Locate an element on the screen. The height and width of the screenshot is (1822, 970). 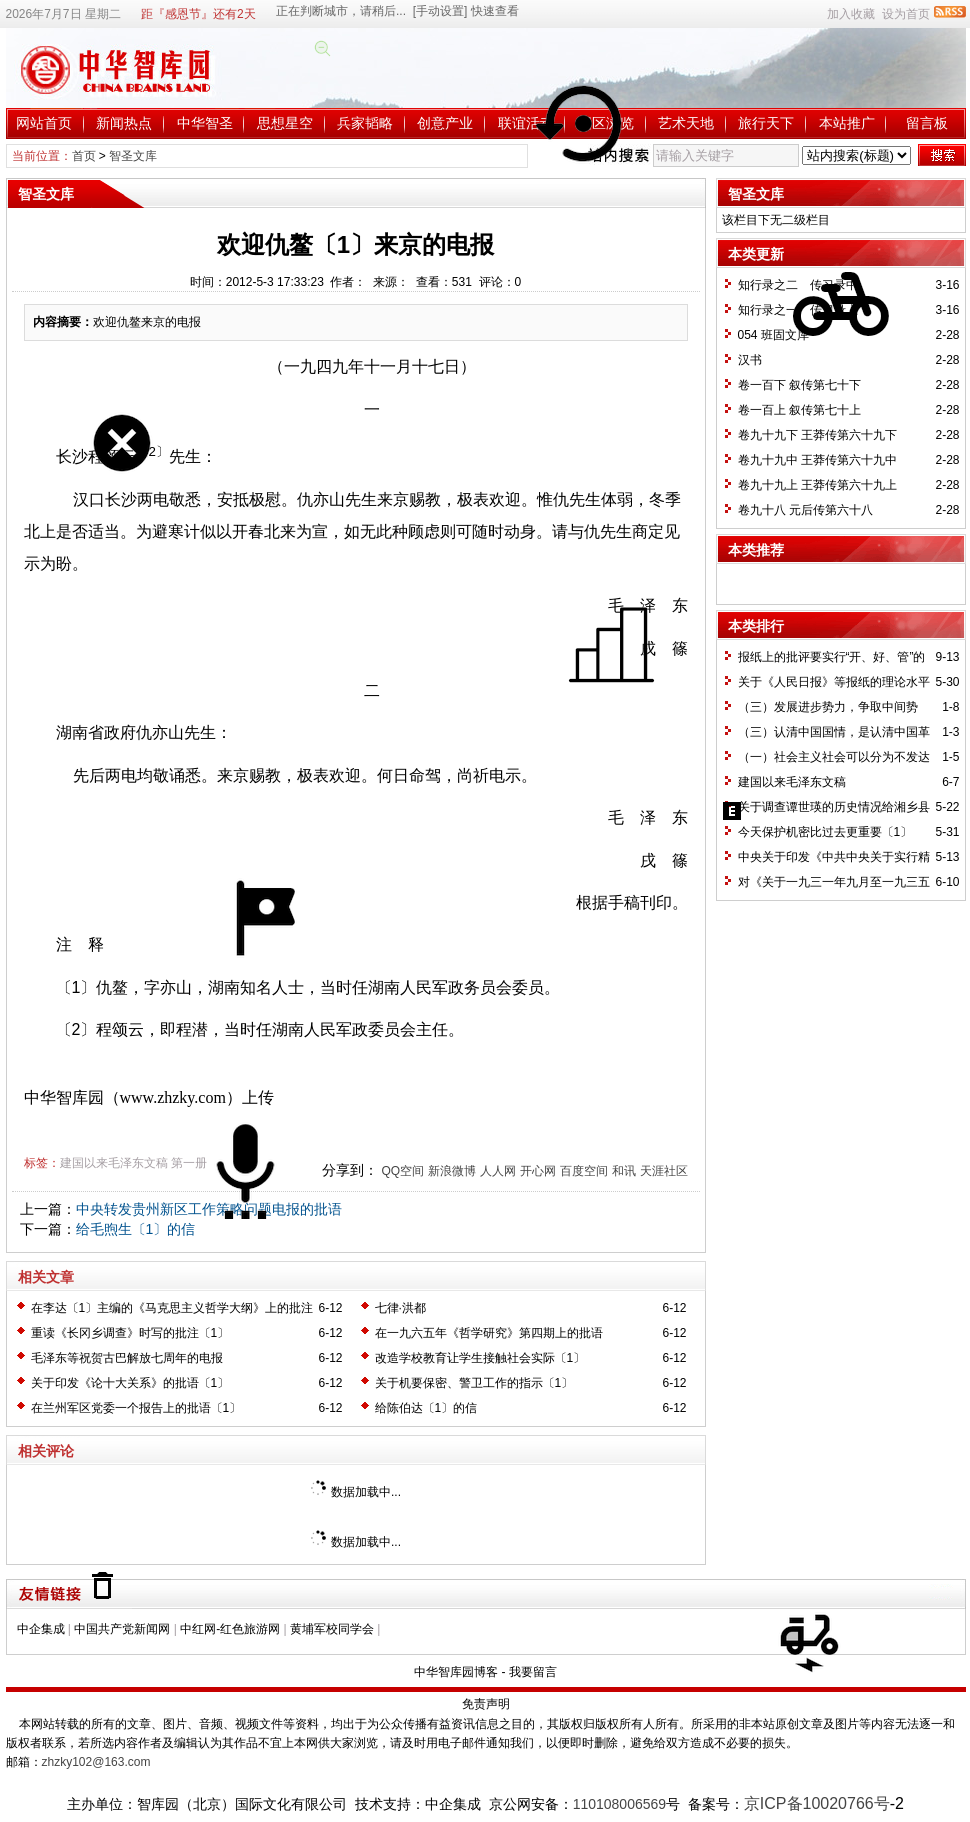
access voice input settings is located at coordinates (245, 1169).